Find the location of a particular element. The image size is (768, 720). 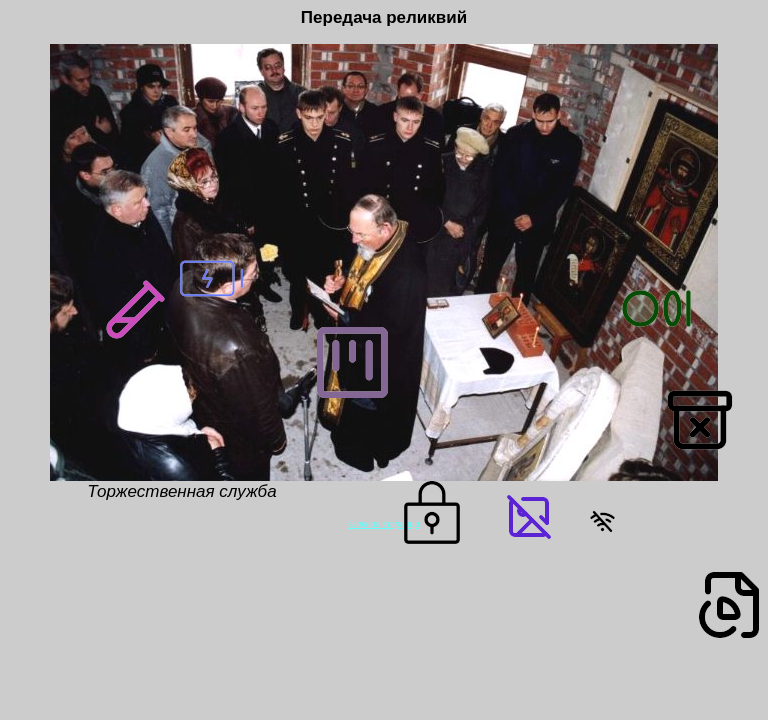

visit medium profile or blog is located at coordinates (656, 308).